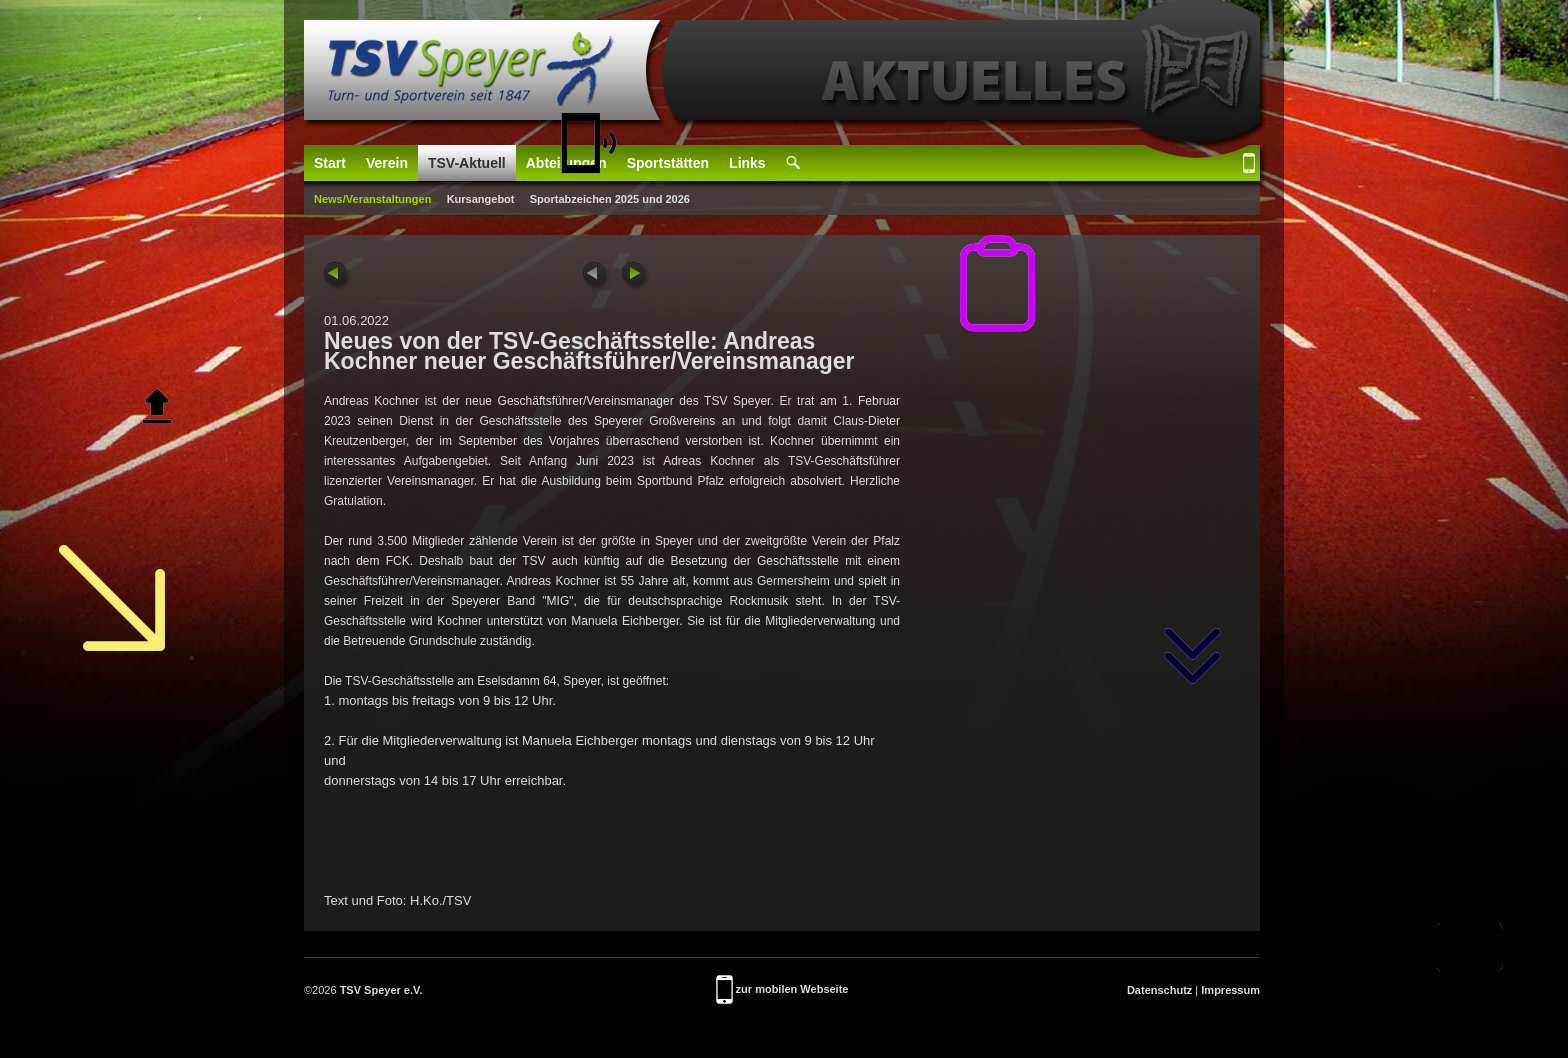  I want to click on expand content or show more items below, so click(1192, 653).